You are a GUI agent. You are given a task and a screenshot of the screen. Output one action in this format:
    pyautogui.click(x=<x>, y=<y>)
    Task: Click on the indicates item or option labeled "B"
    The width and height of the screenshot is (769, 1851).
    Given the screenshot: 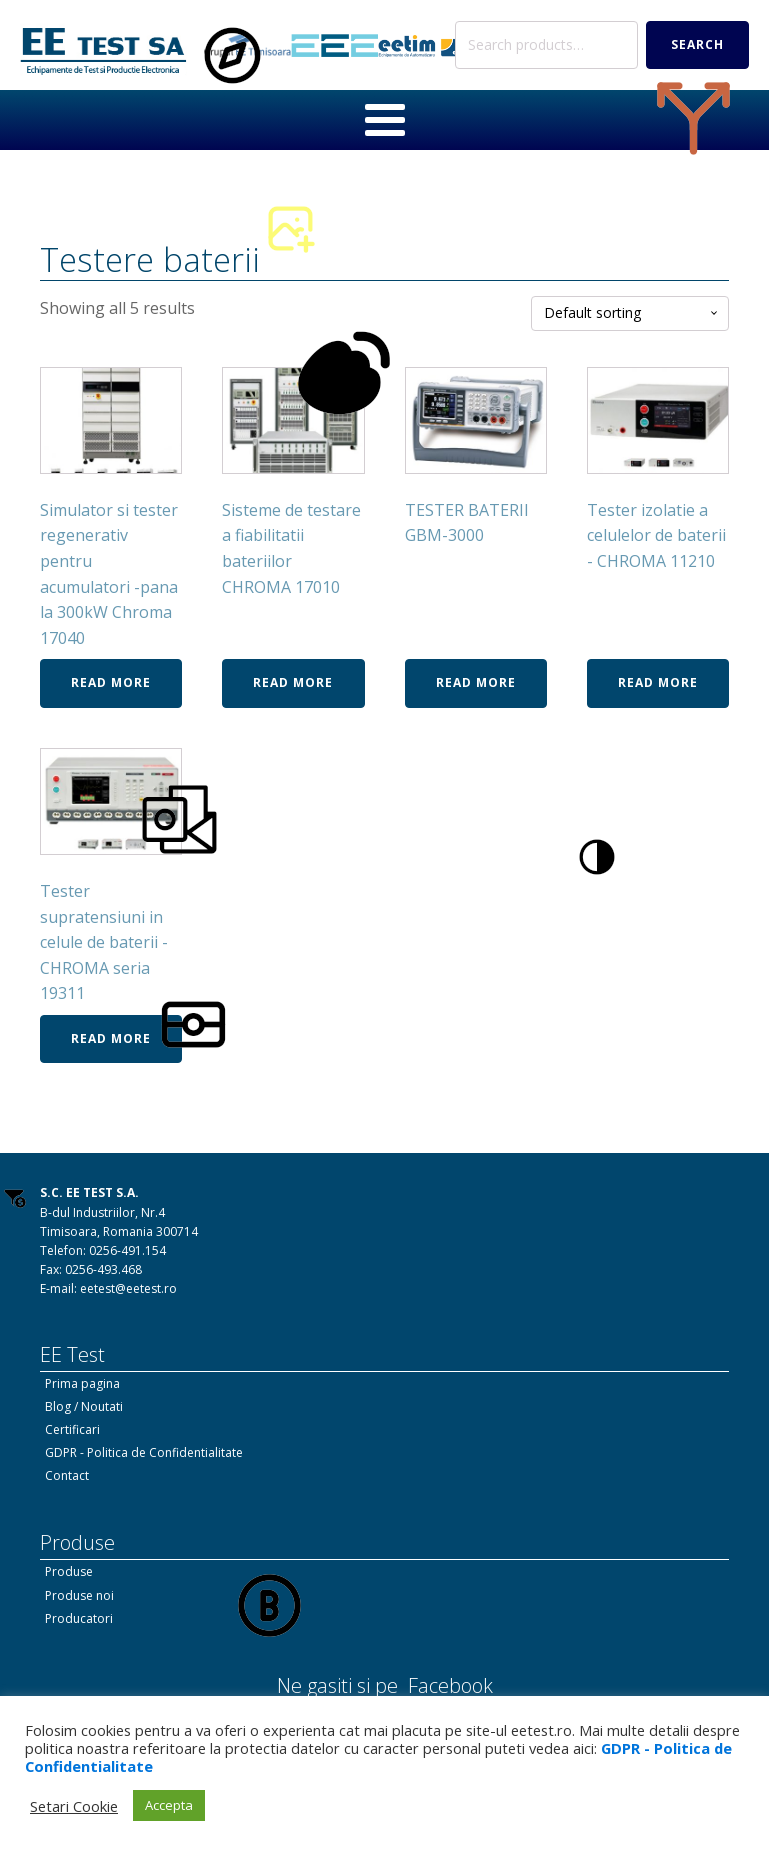 What is the action you would take?
    pyautogui.click(x=269, y=1605)
    